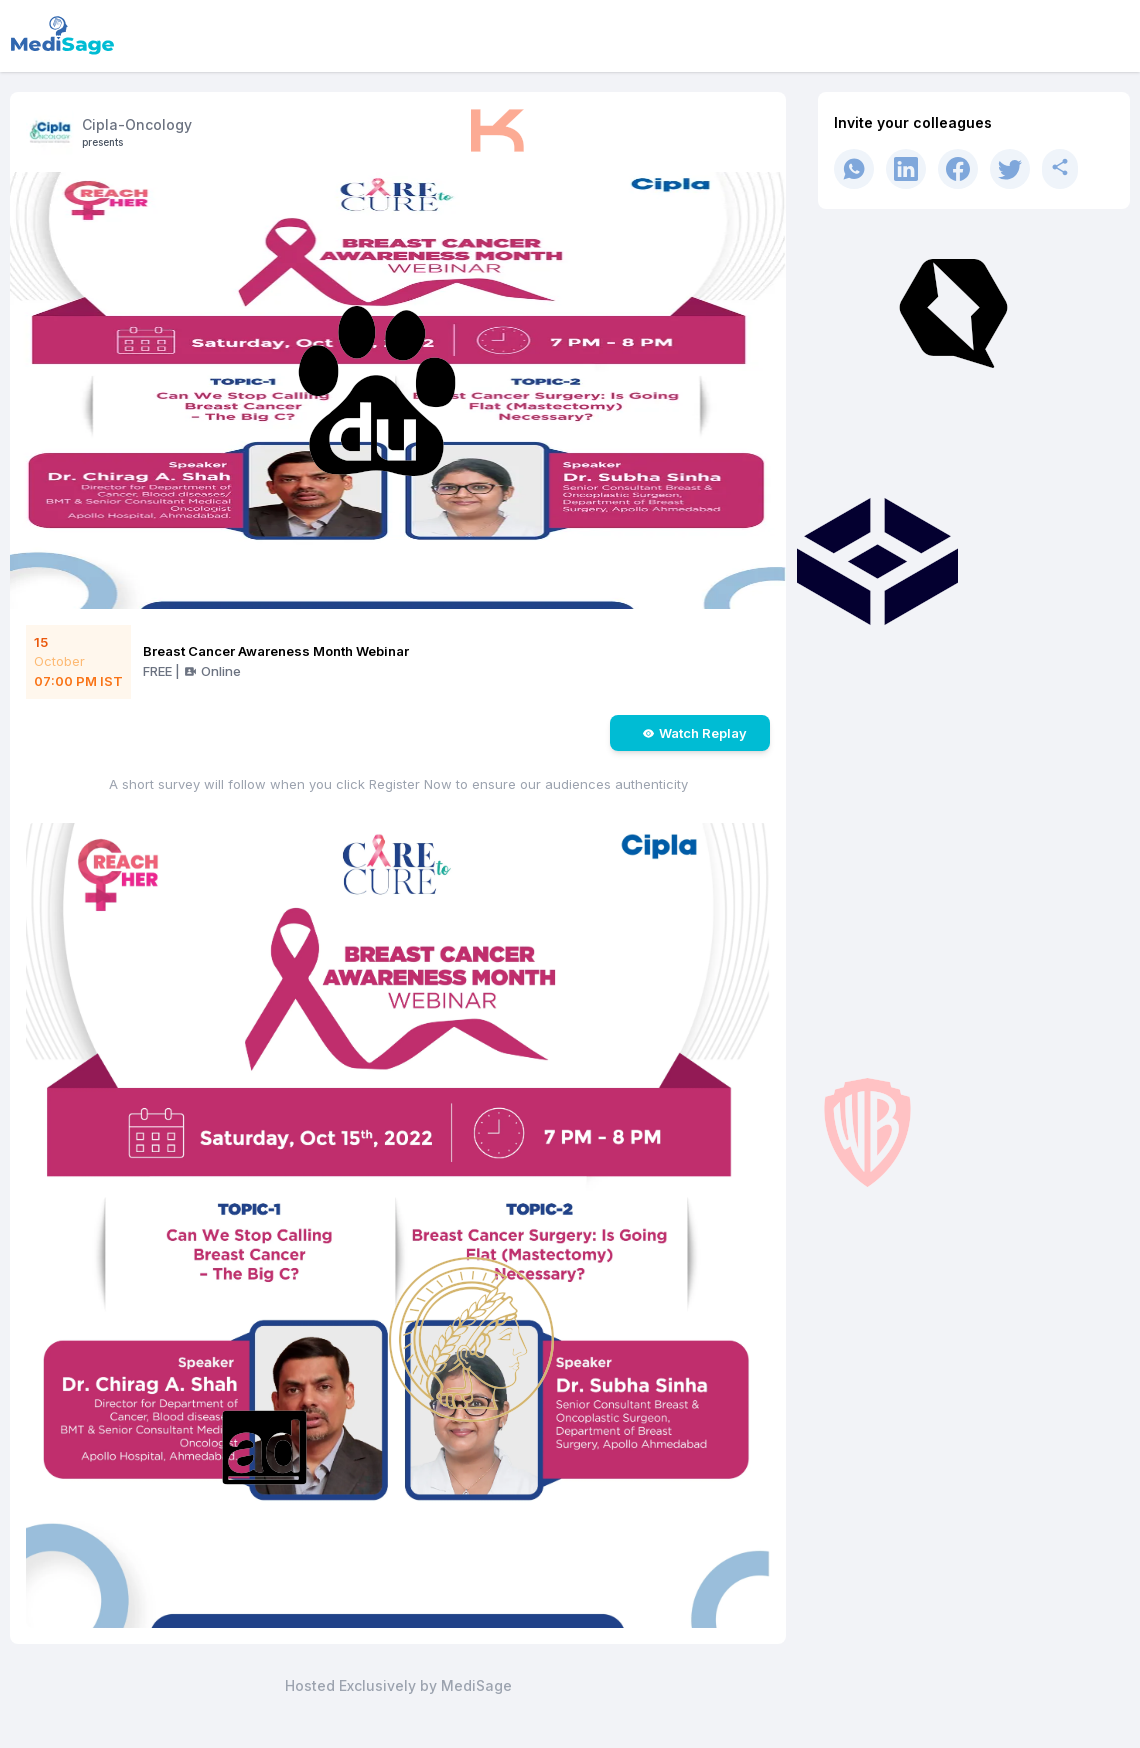 This screenshot has width=1140, height=1748. I want to click on open TrueNAS storage management dashboard, so click(877, 561).